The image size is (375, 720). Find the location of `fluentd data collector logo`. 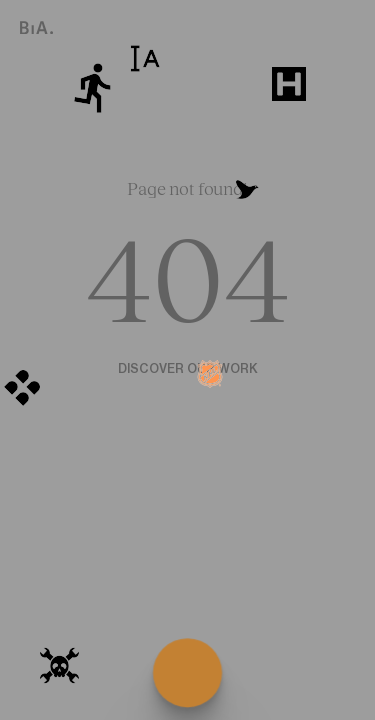

fluentd data collector logo is located at coordinates (247, 189).